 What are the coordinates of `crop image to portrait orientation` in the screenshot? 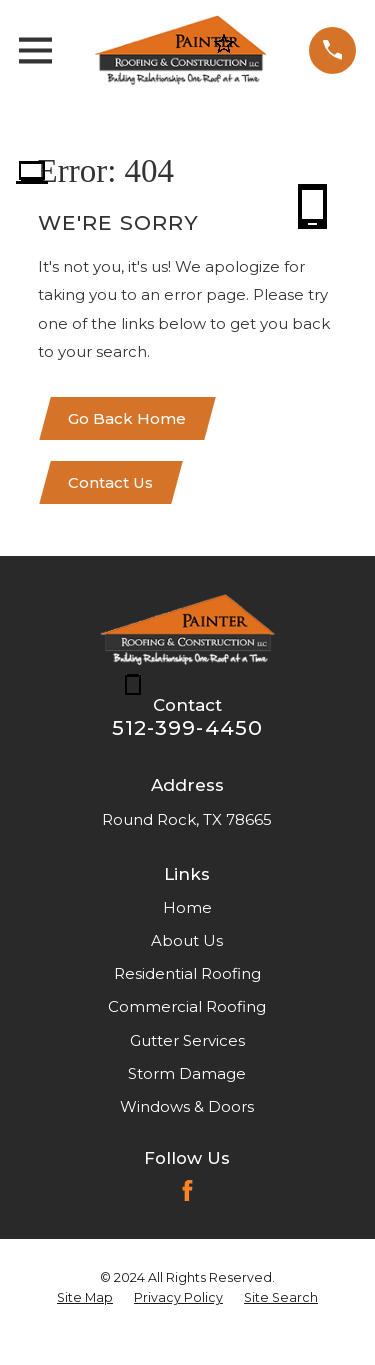 It's located at (133, 685).